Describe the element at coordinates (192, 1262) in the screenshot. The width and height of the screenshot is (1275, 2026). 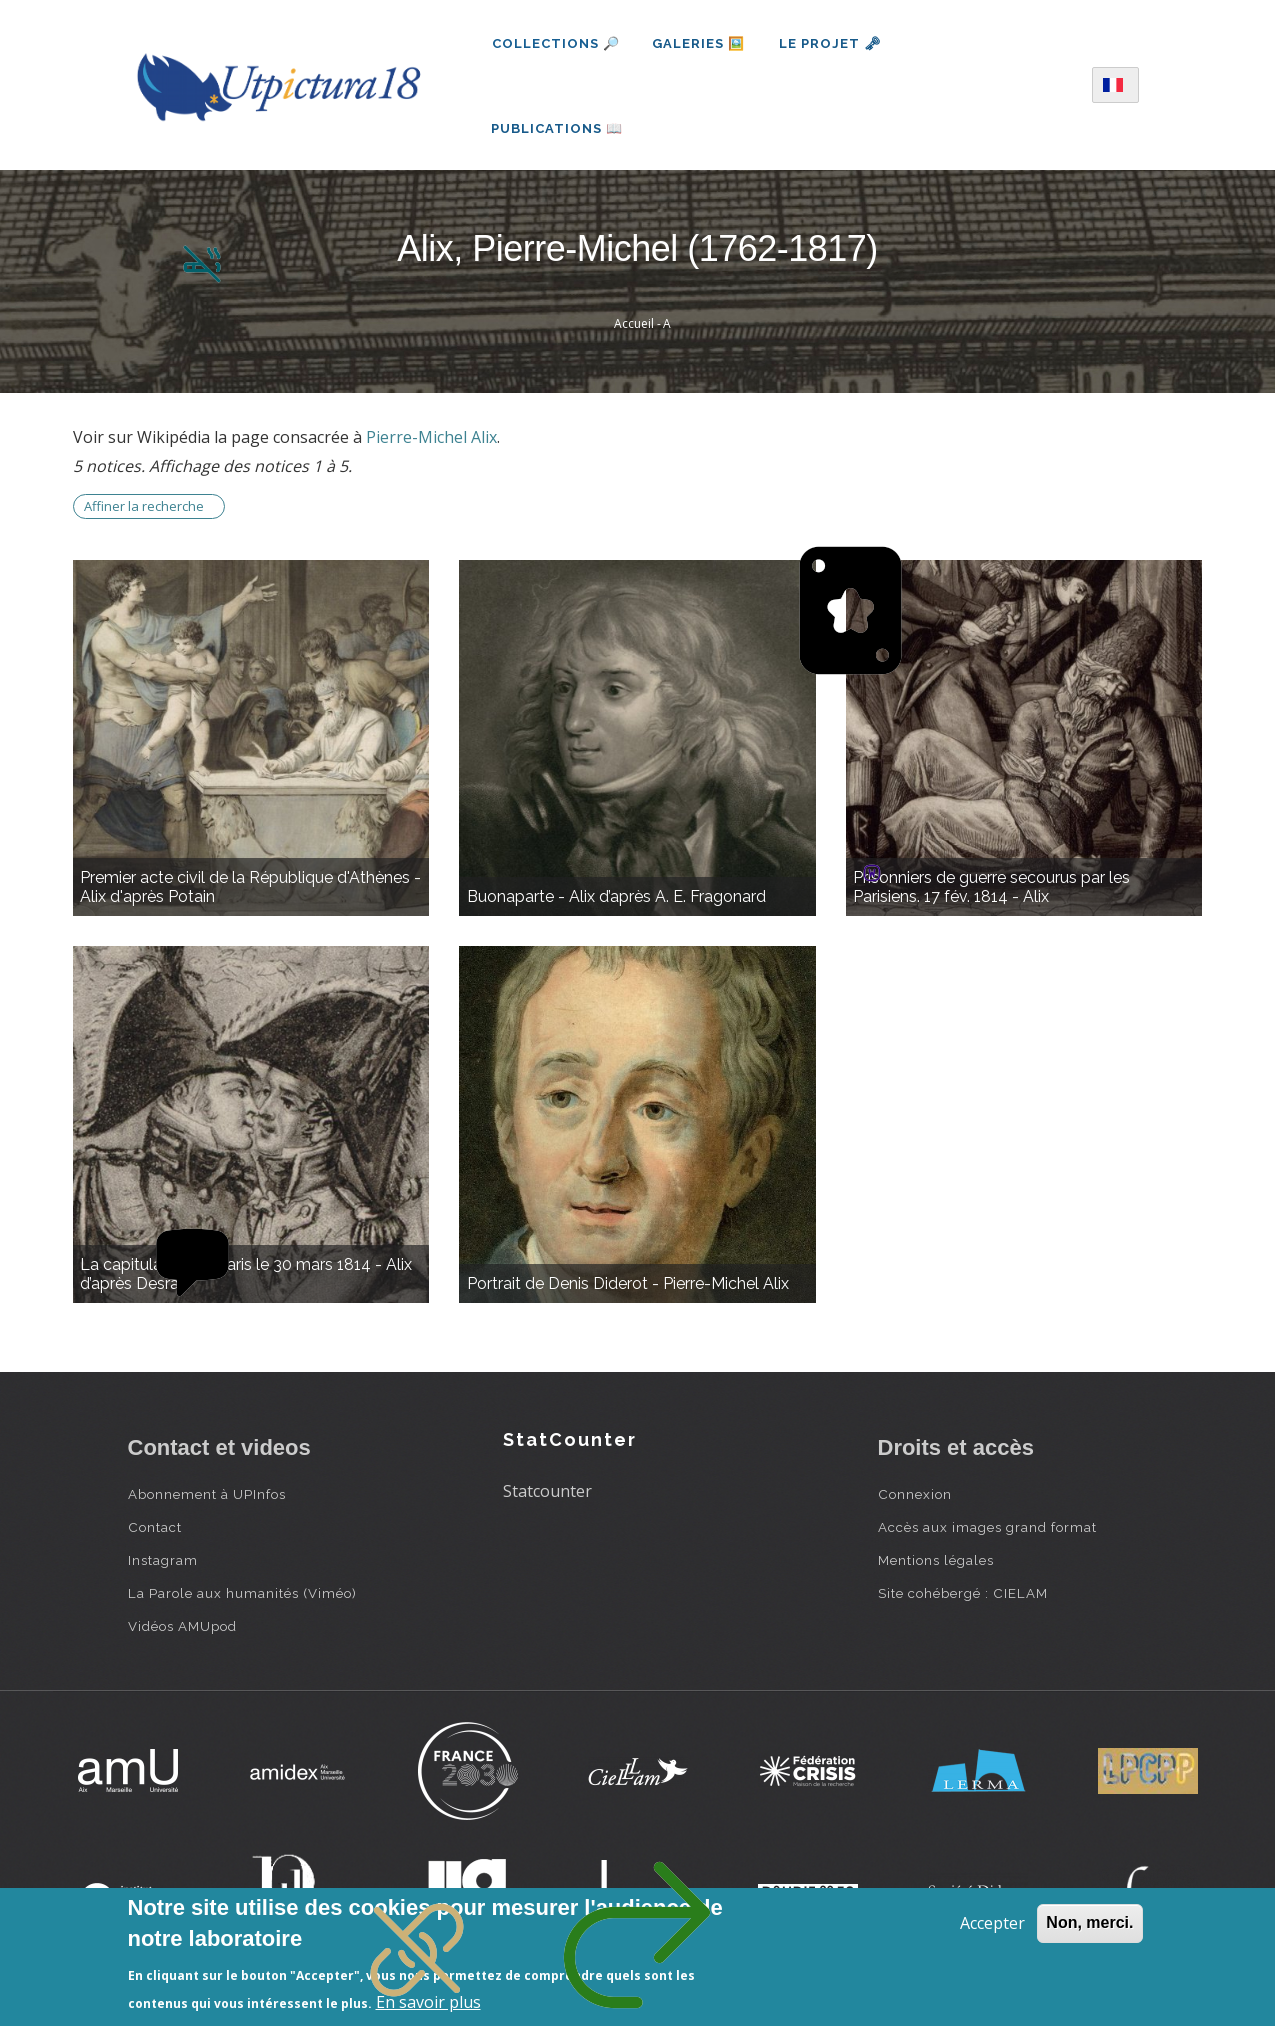
I see `open chat or messaging` at that location.